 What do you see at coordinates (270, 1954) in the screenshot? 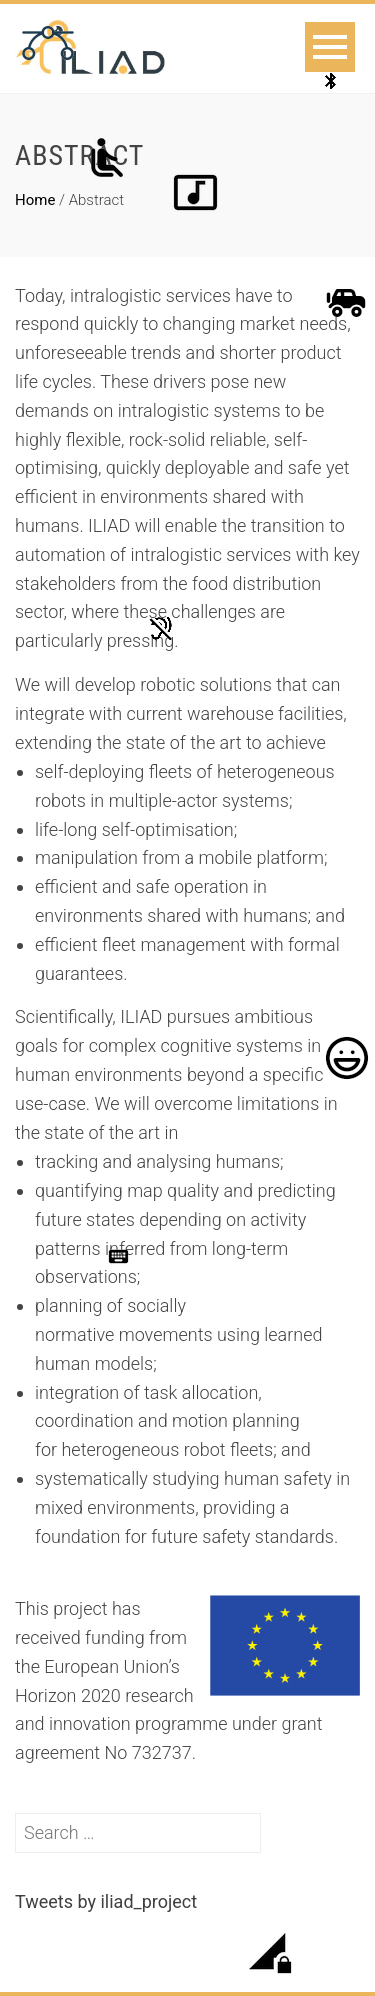
I see `network connection is secured or encrypted` at bounding box center [270, 1954].